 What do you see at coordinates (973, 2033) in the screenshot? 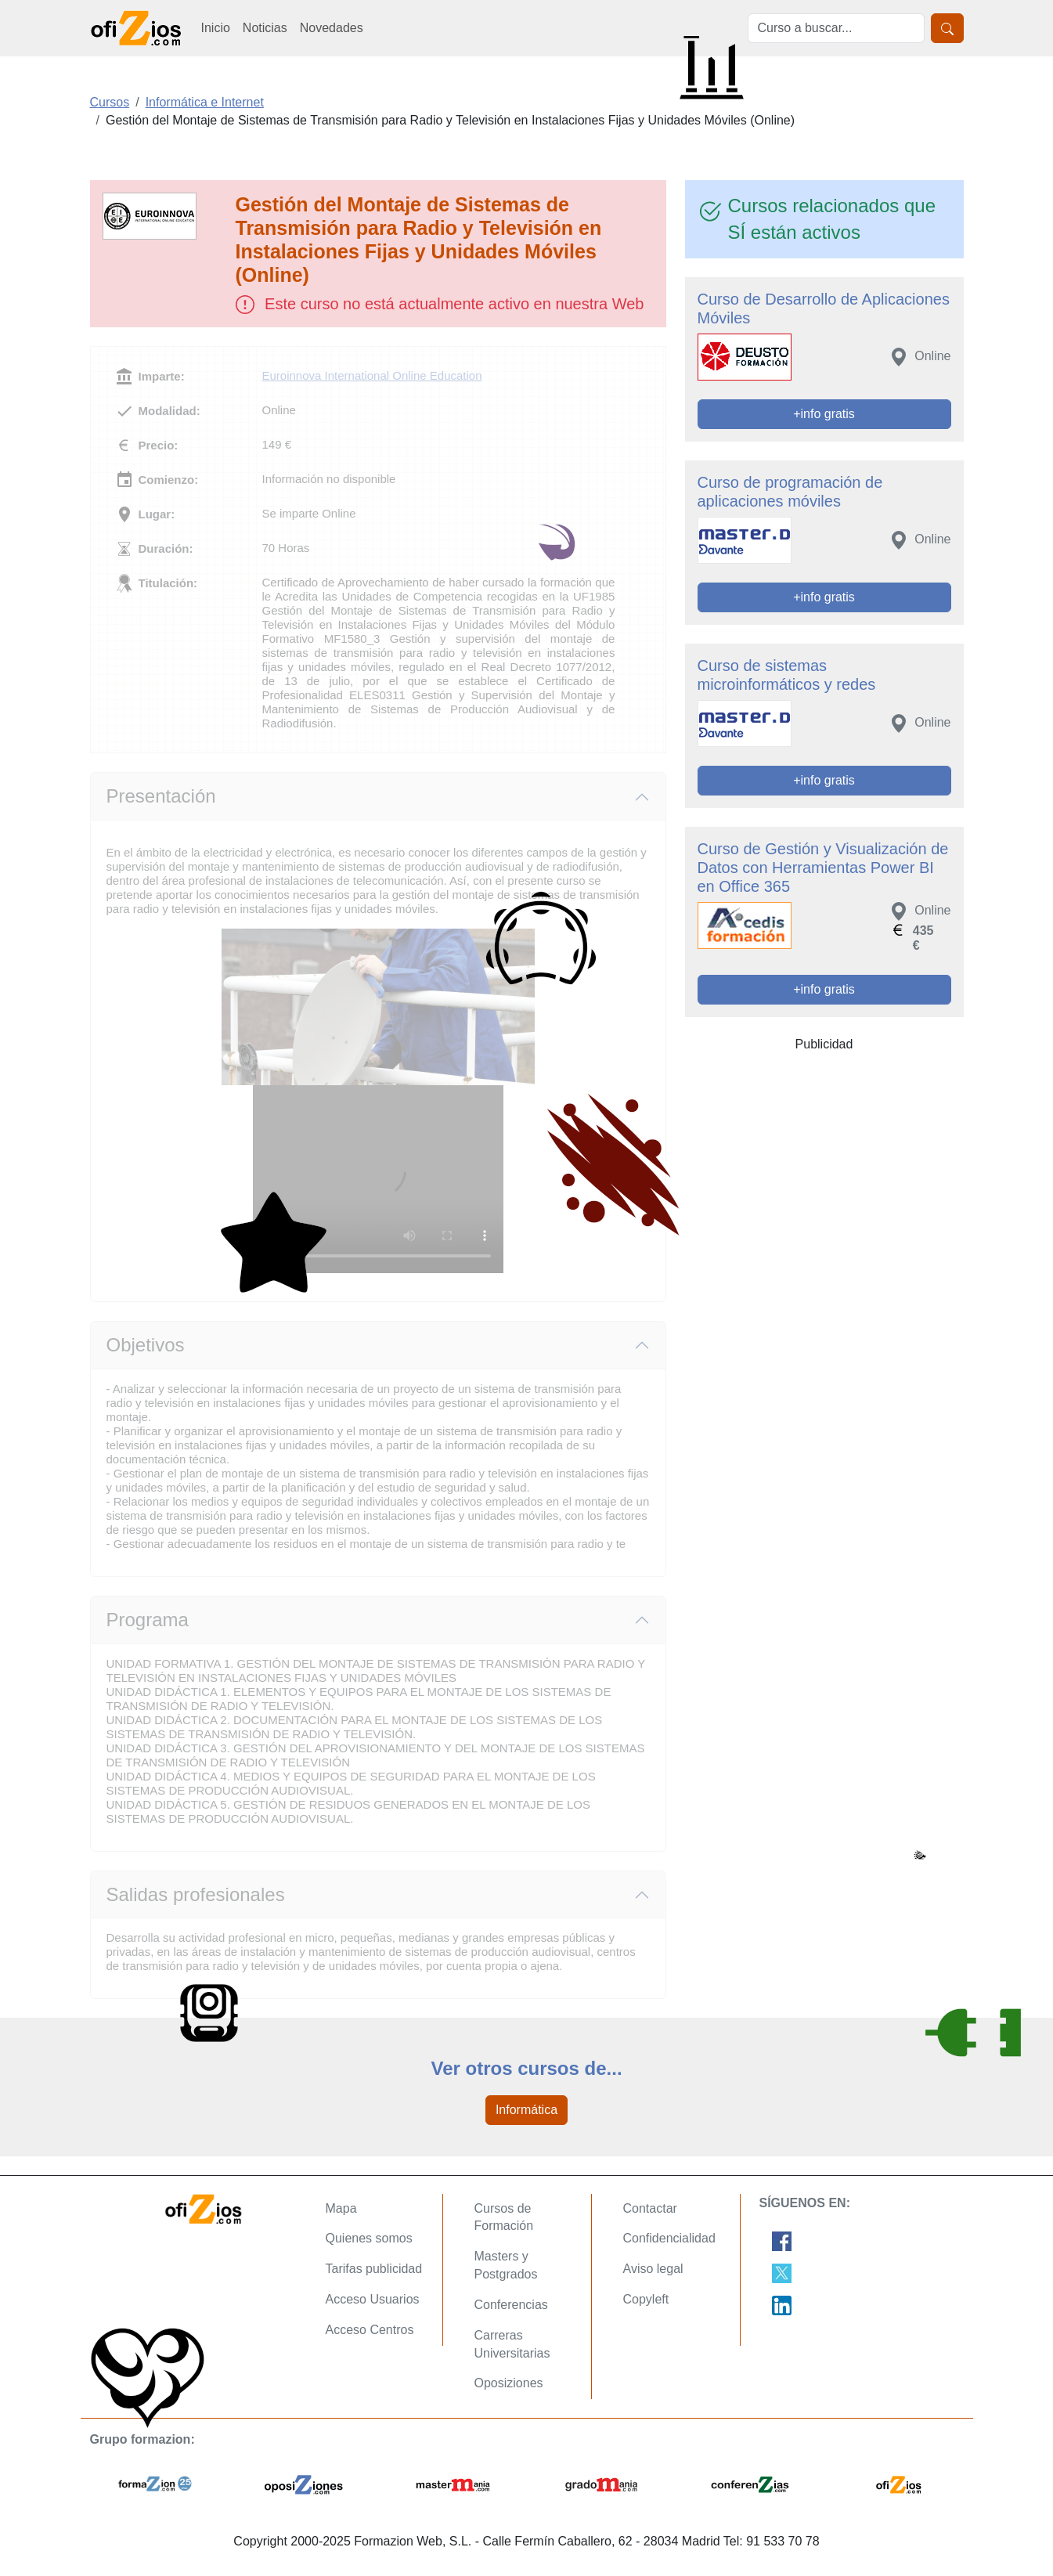
I see `indicates disconnected or offline status` at bounding box center [973, 2033].